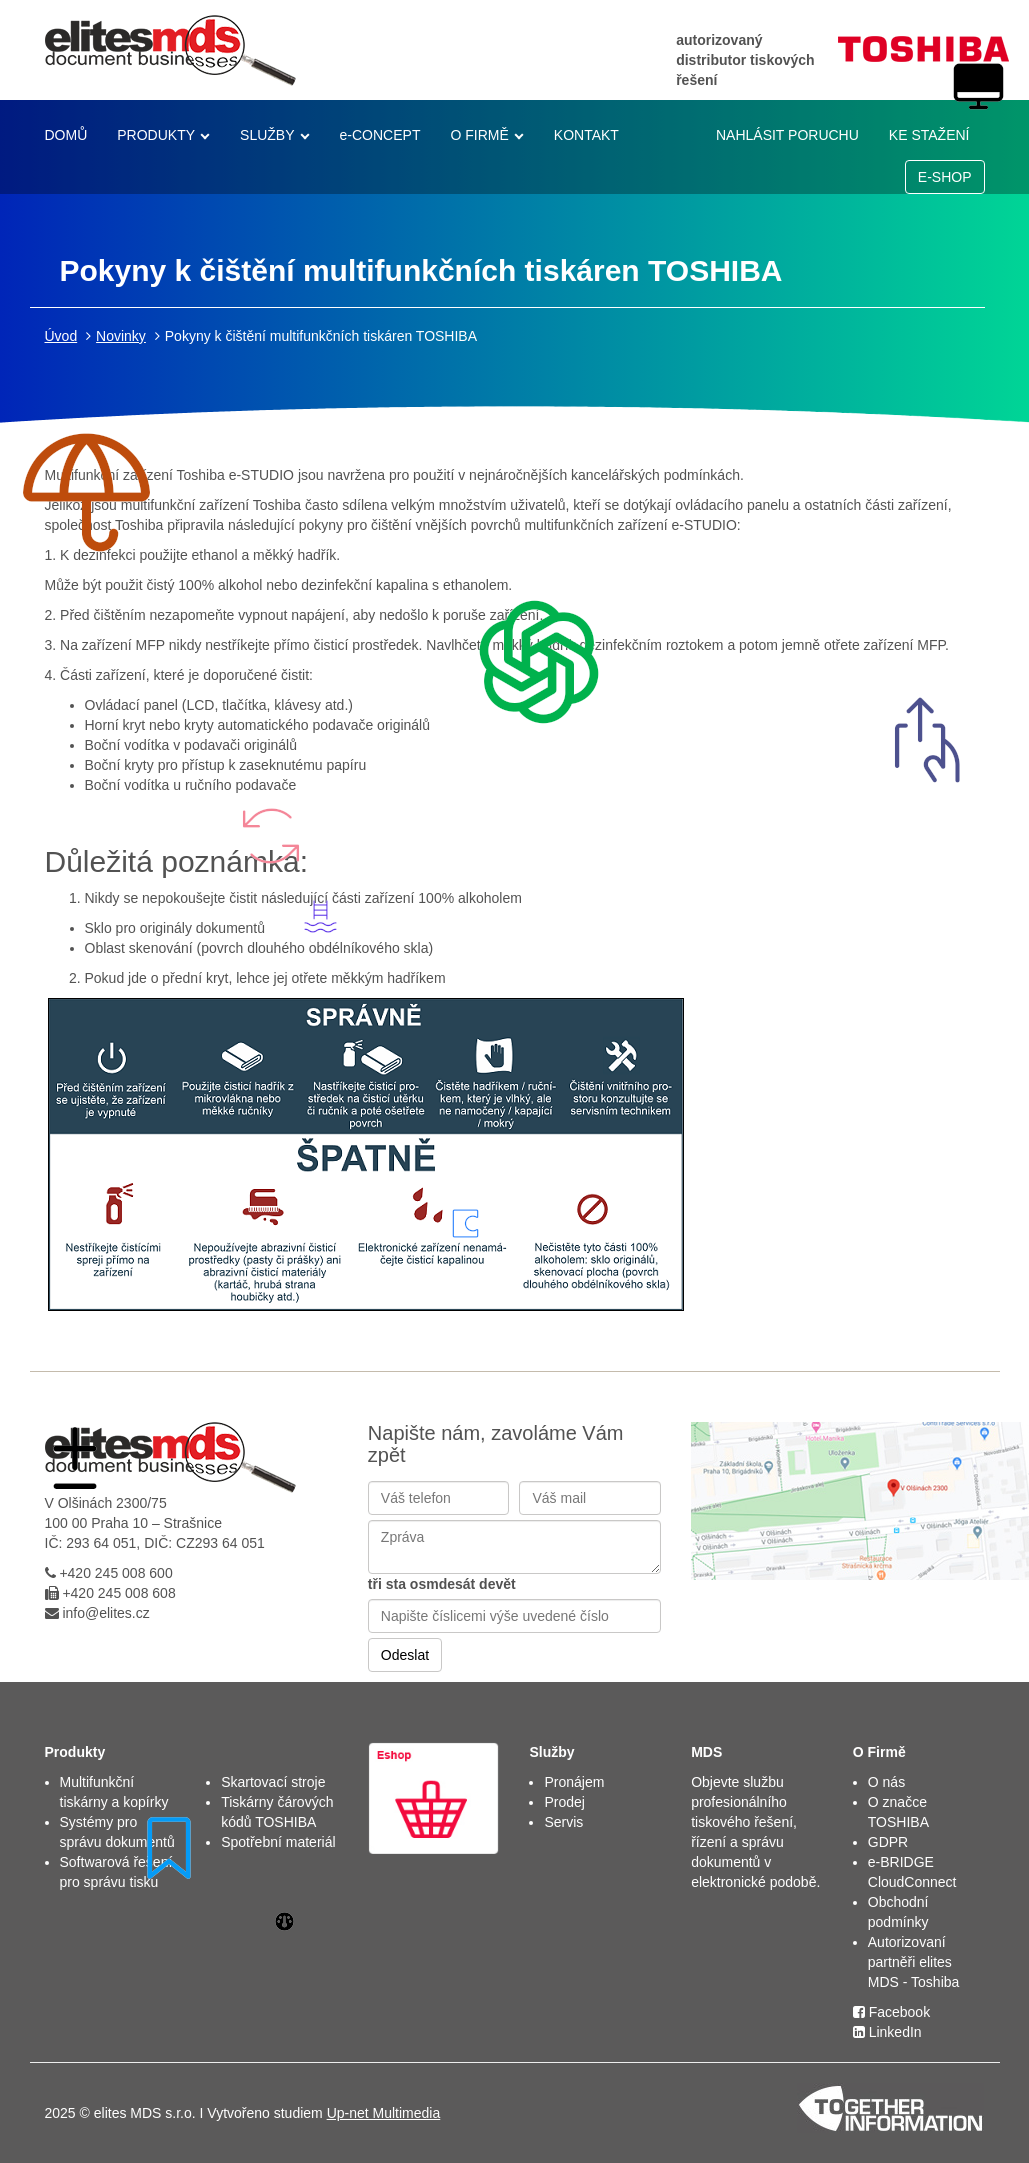  Describe the element at coordinates (923, 740) in the screenshot. I see `deposit or transfer funds` at that location.